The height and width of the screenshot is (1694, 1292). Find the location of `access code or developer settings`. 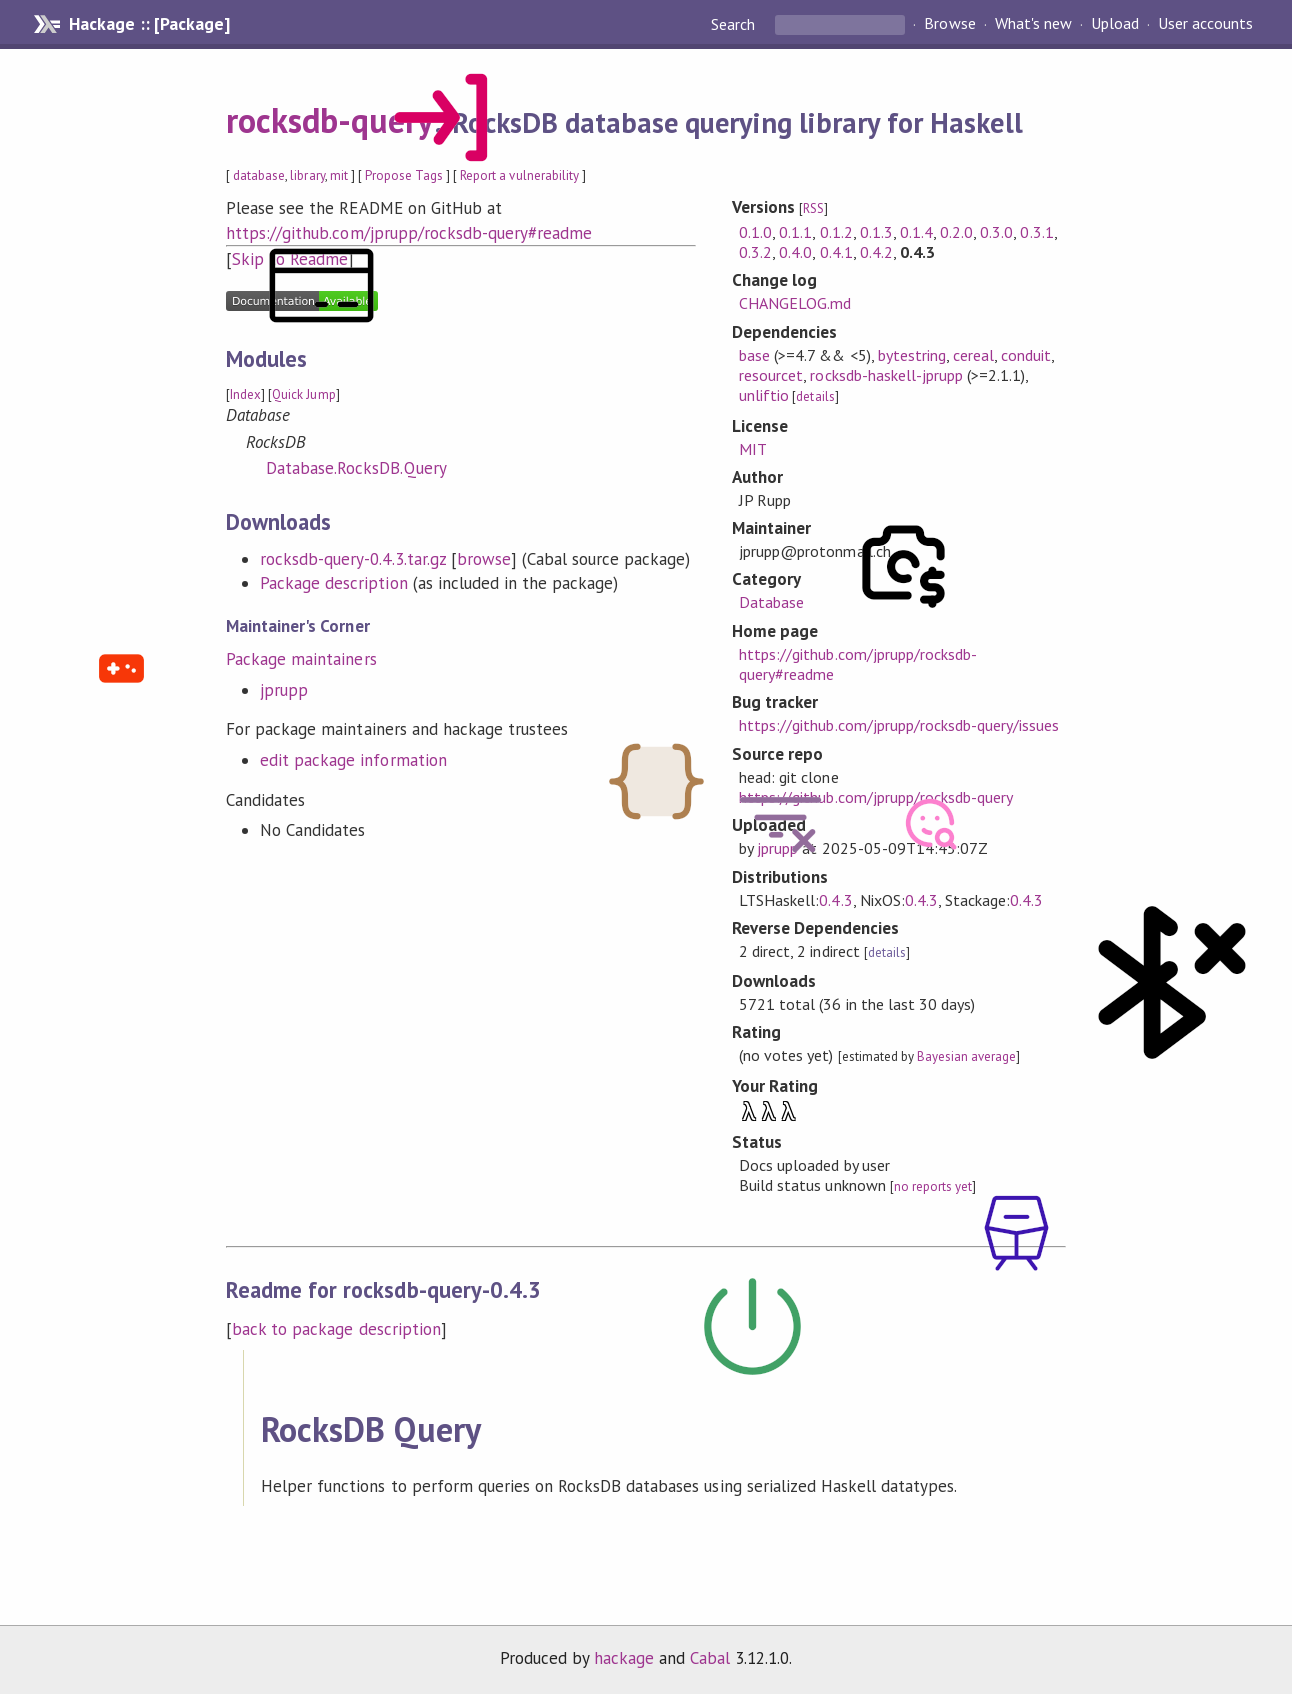

access code or developer settings is located at coordinates (656, 781).